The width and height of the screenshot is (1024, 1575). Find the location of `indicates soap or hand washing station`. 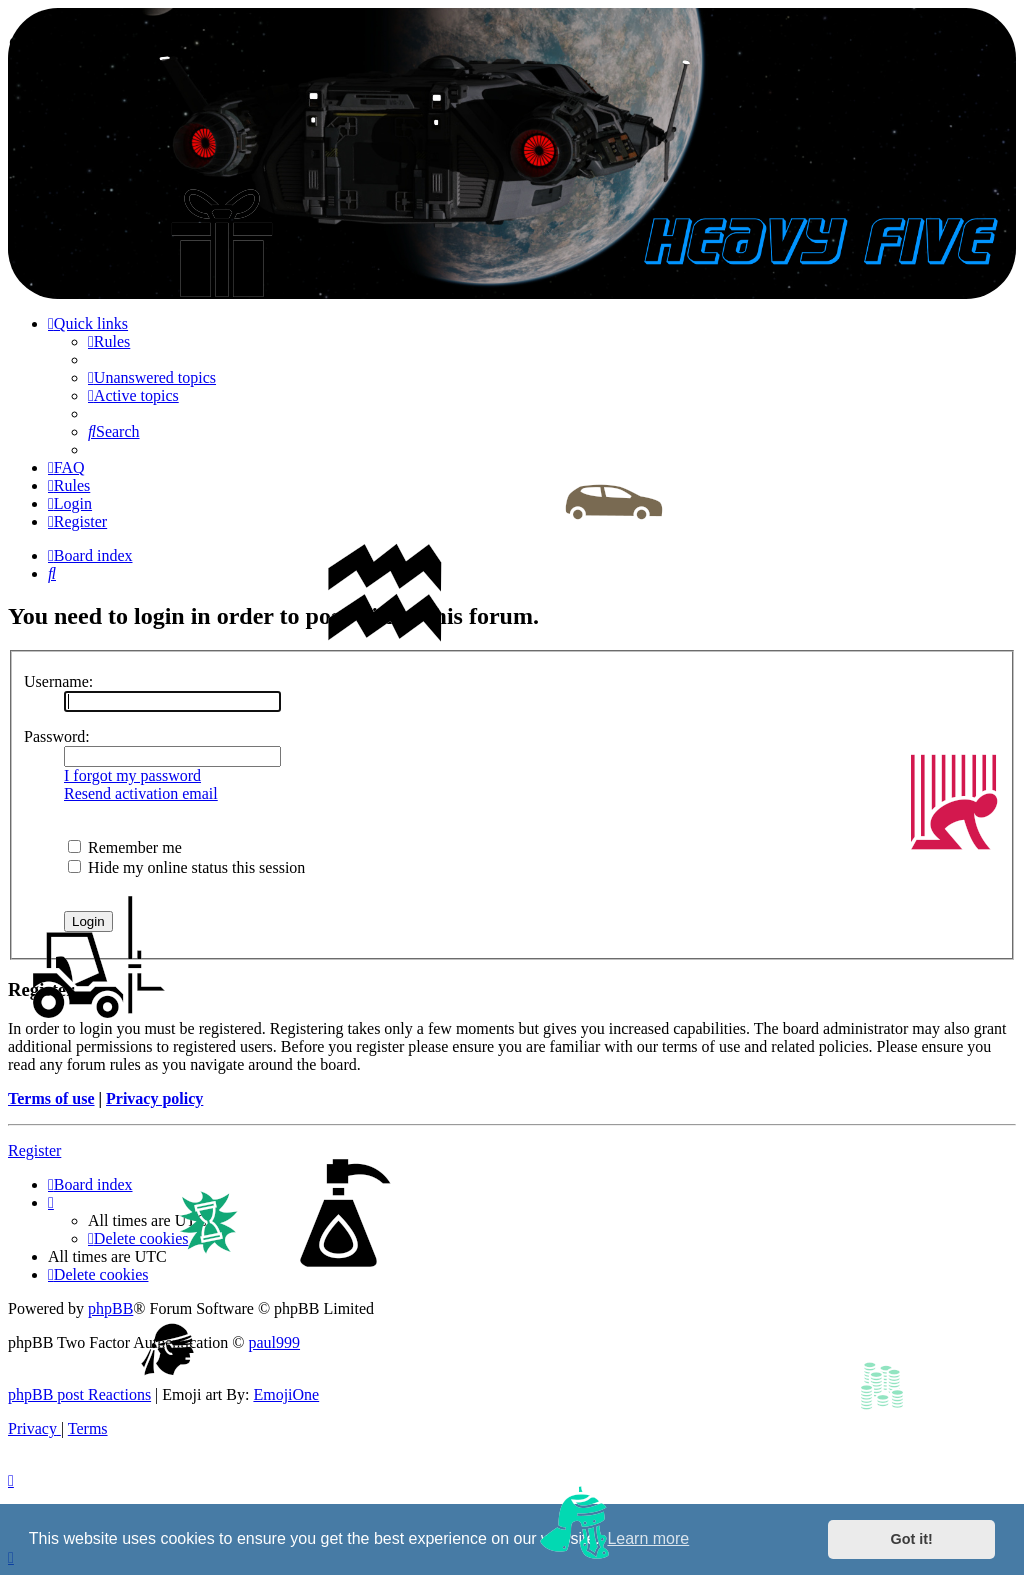

indicates soap or hand washing station is located at coordinates (338, 1209).